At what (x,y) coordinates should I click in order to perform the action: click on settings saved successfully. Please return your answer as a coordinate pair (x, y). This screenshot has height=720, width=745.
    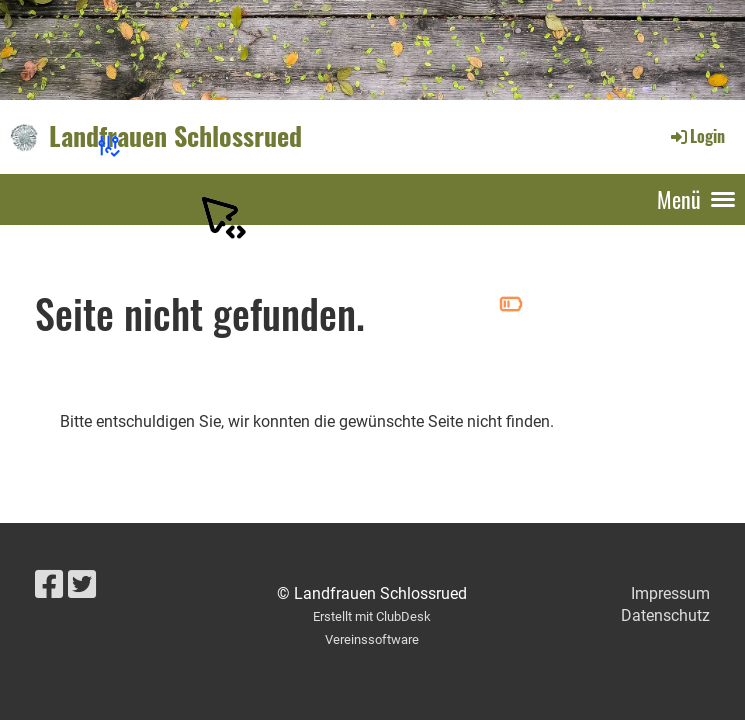
    Looking at the image, I should click on (108, 145).